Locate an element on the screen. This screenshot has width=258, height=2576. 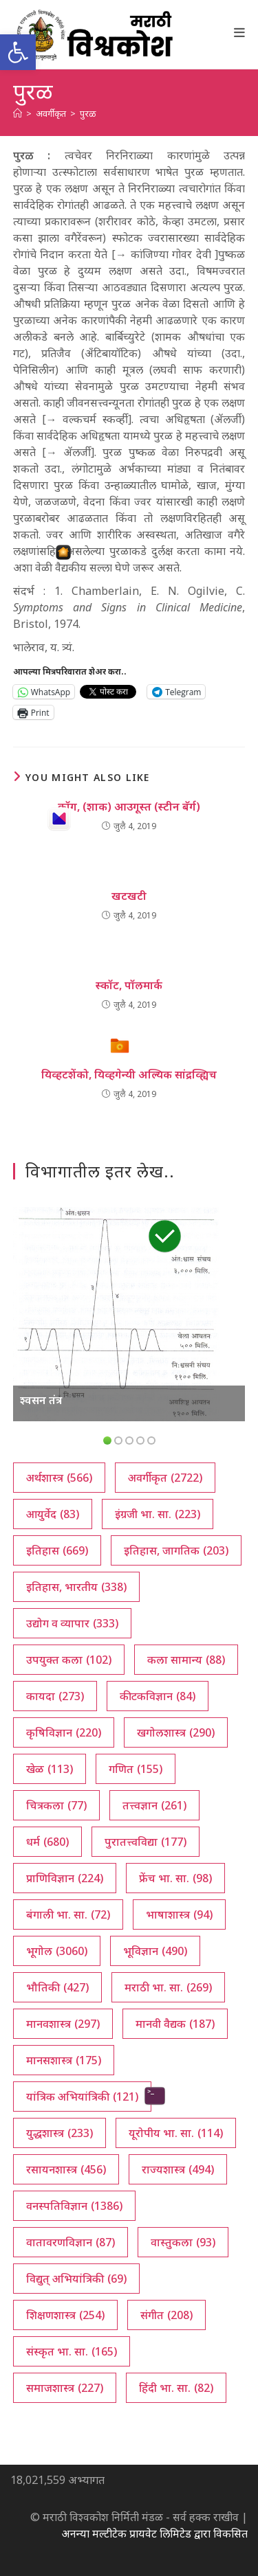
open android oreo system folder is located at coordinates (120, 1046).